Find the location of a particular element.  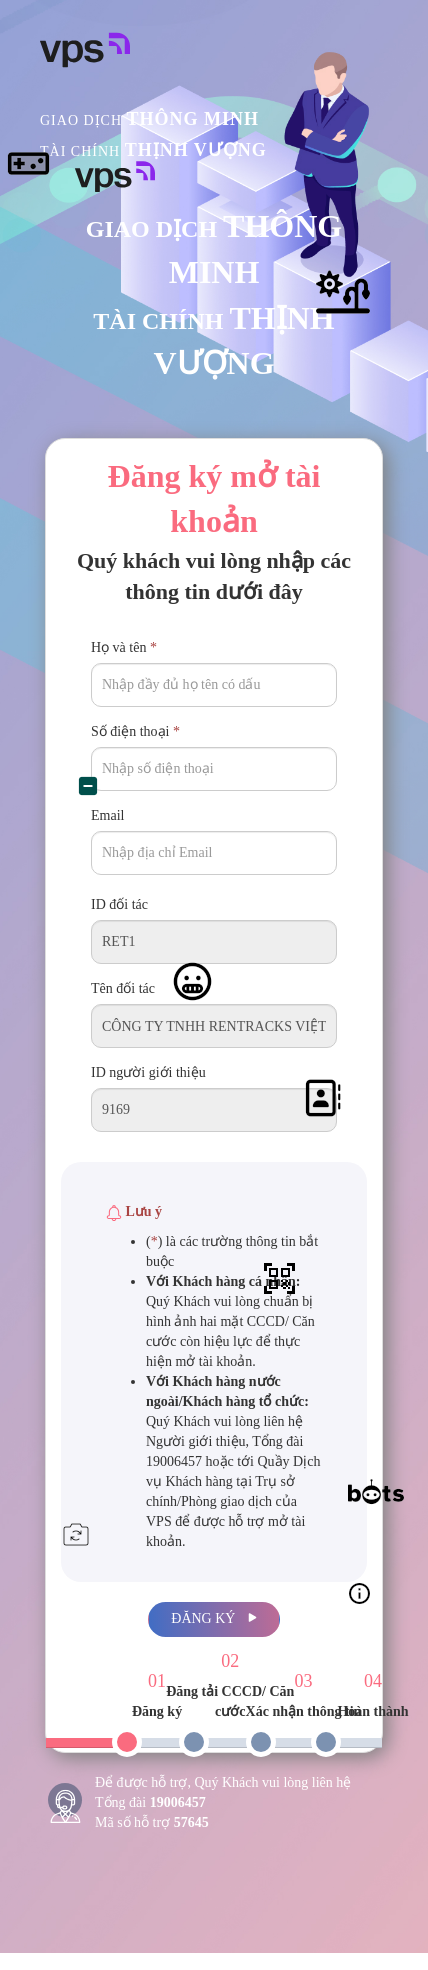

collapse or minimize a section is located at coordinates (88, 786).